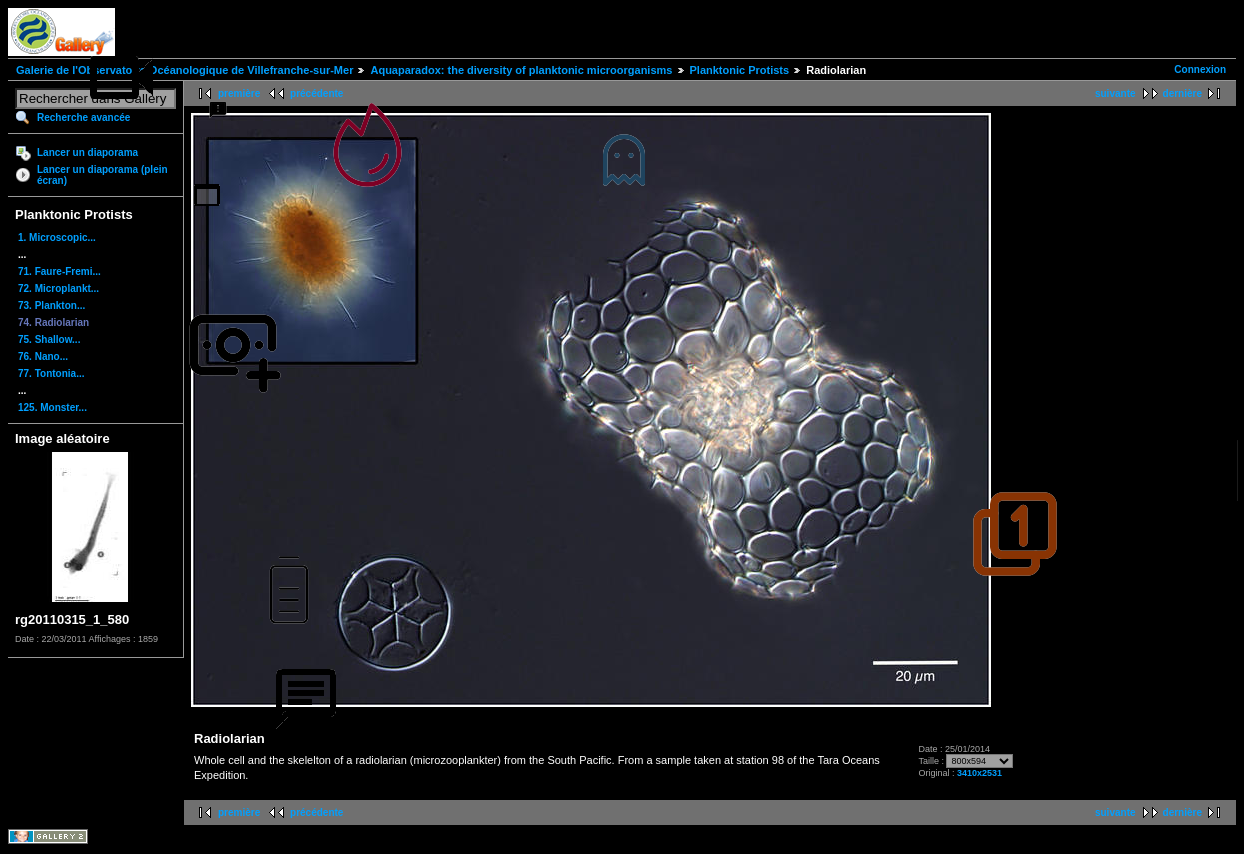 This screenshot has width=1244, height=854. I want to click on add funds to your account, so click(233, 345).